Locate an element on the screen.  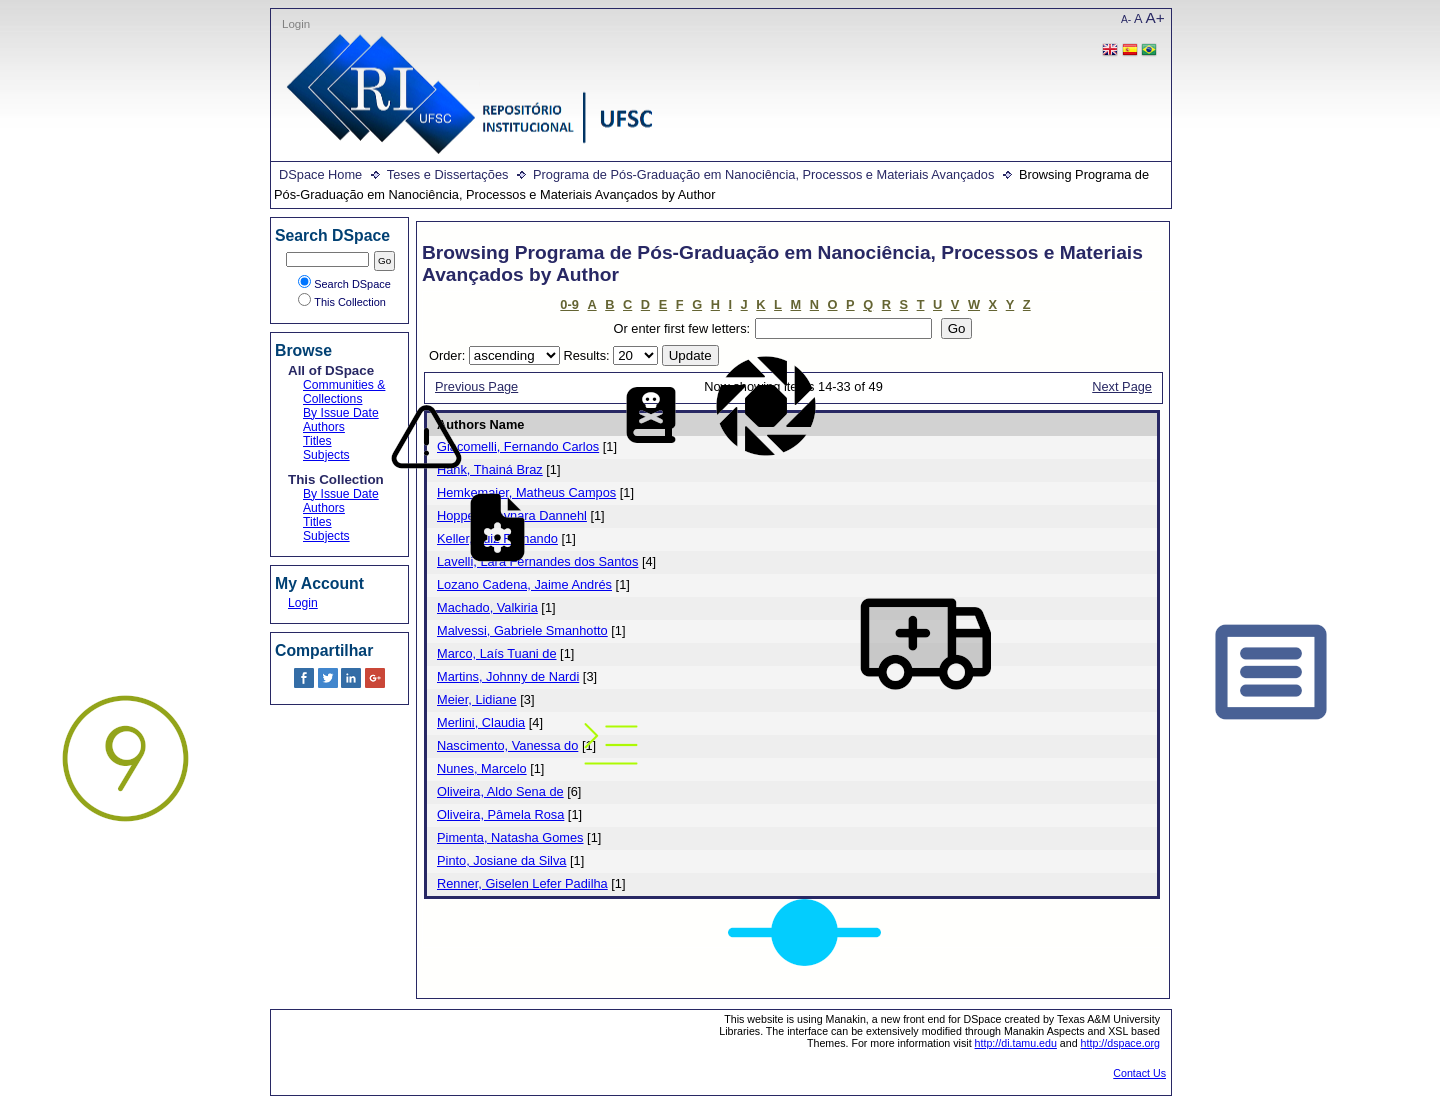
view commit history in a git repository is located at coordinates (804, 932).